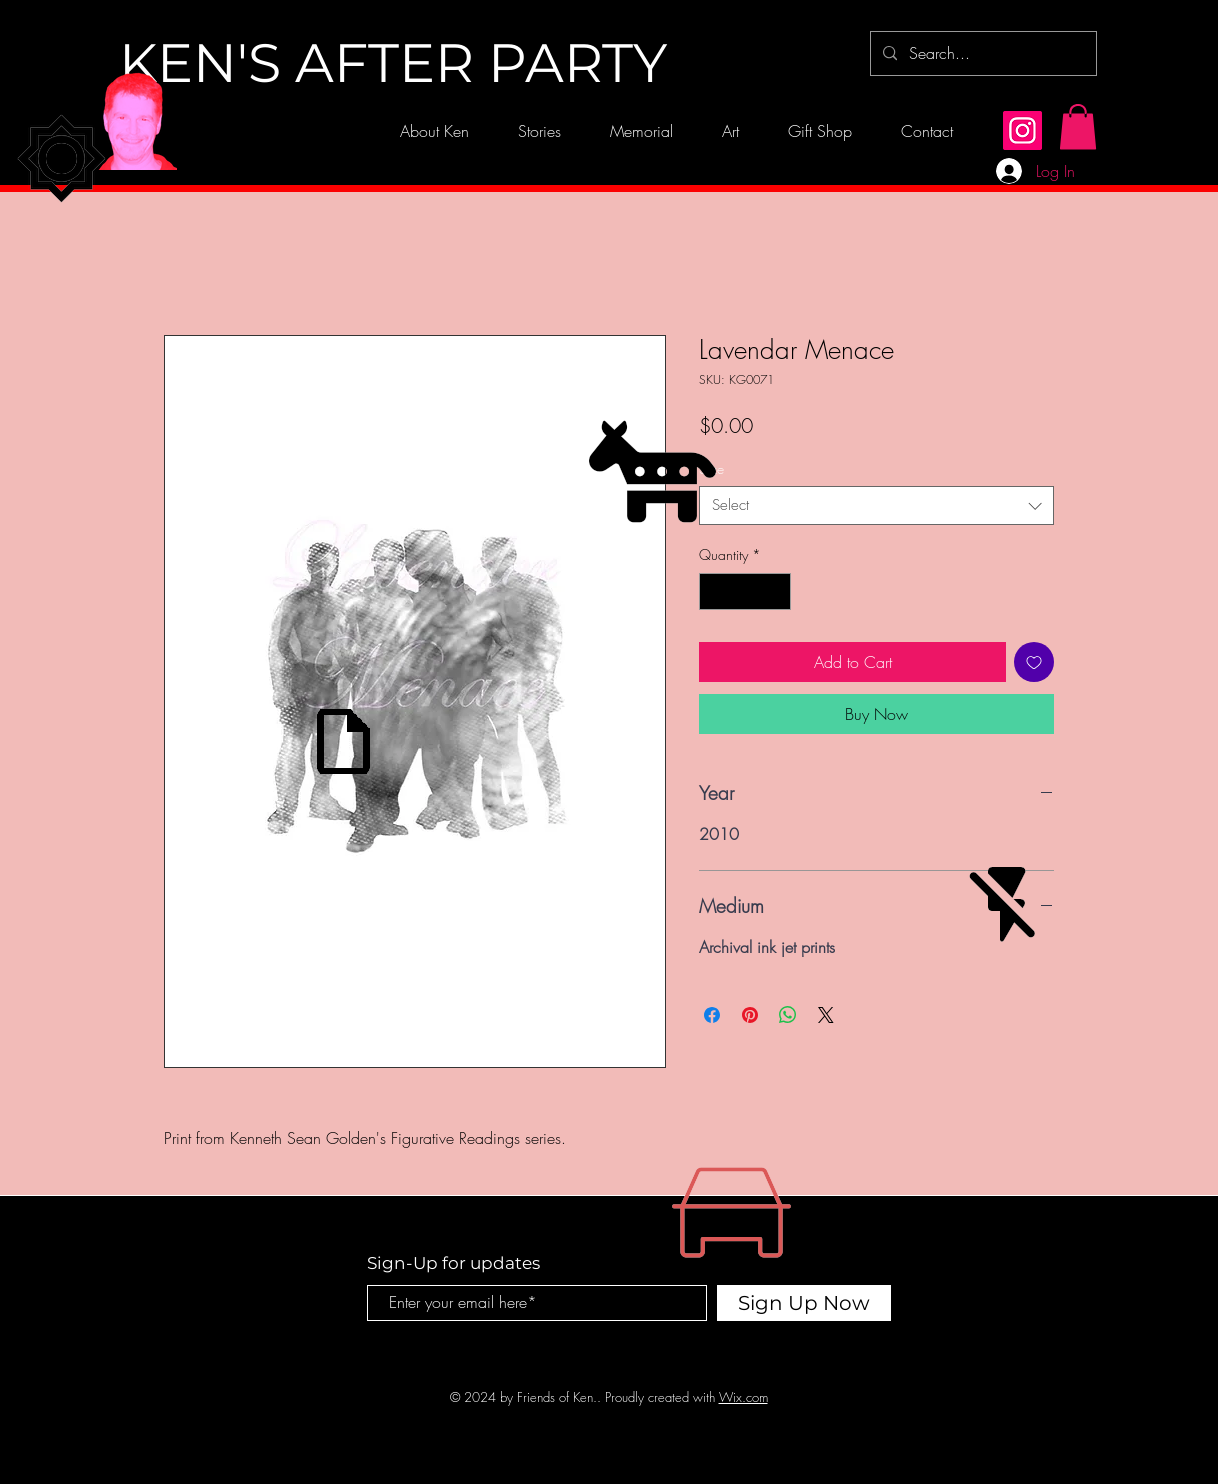 This screenshot has height=1484, width=1218. I want to click on disable camera flash, so click(1008, 907).